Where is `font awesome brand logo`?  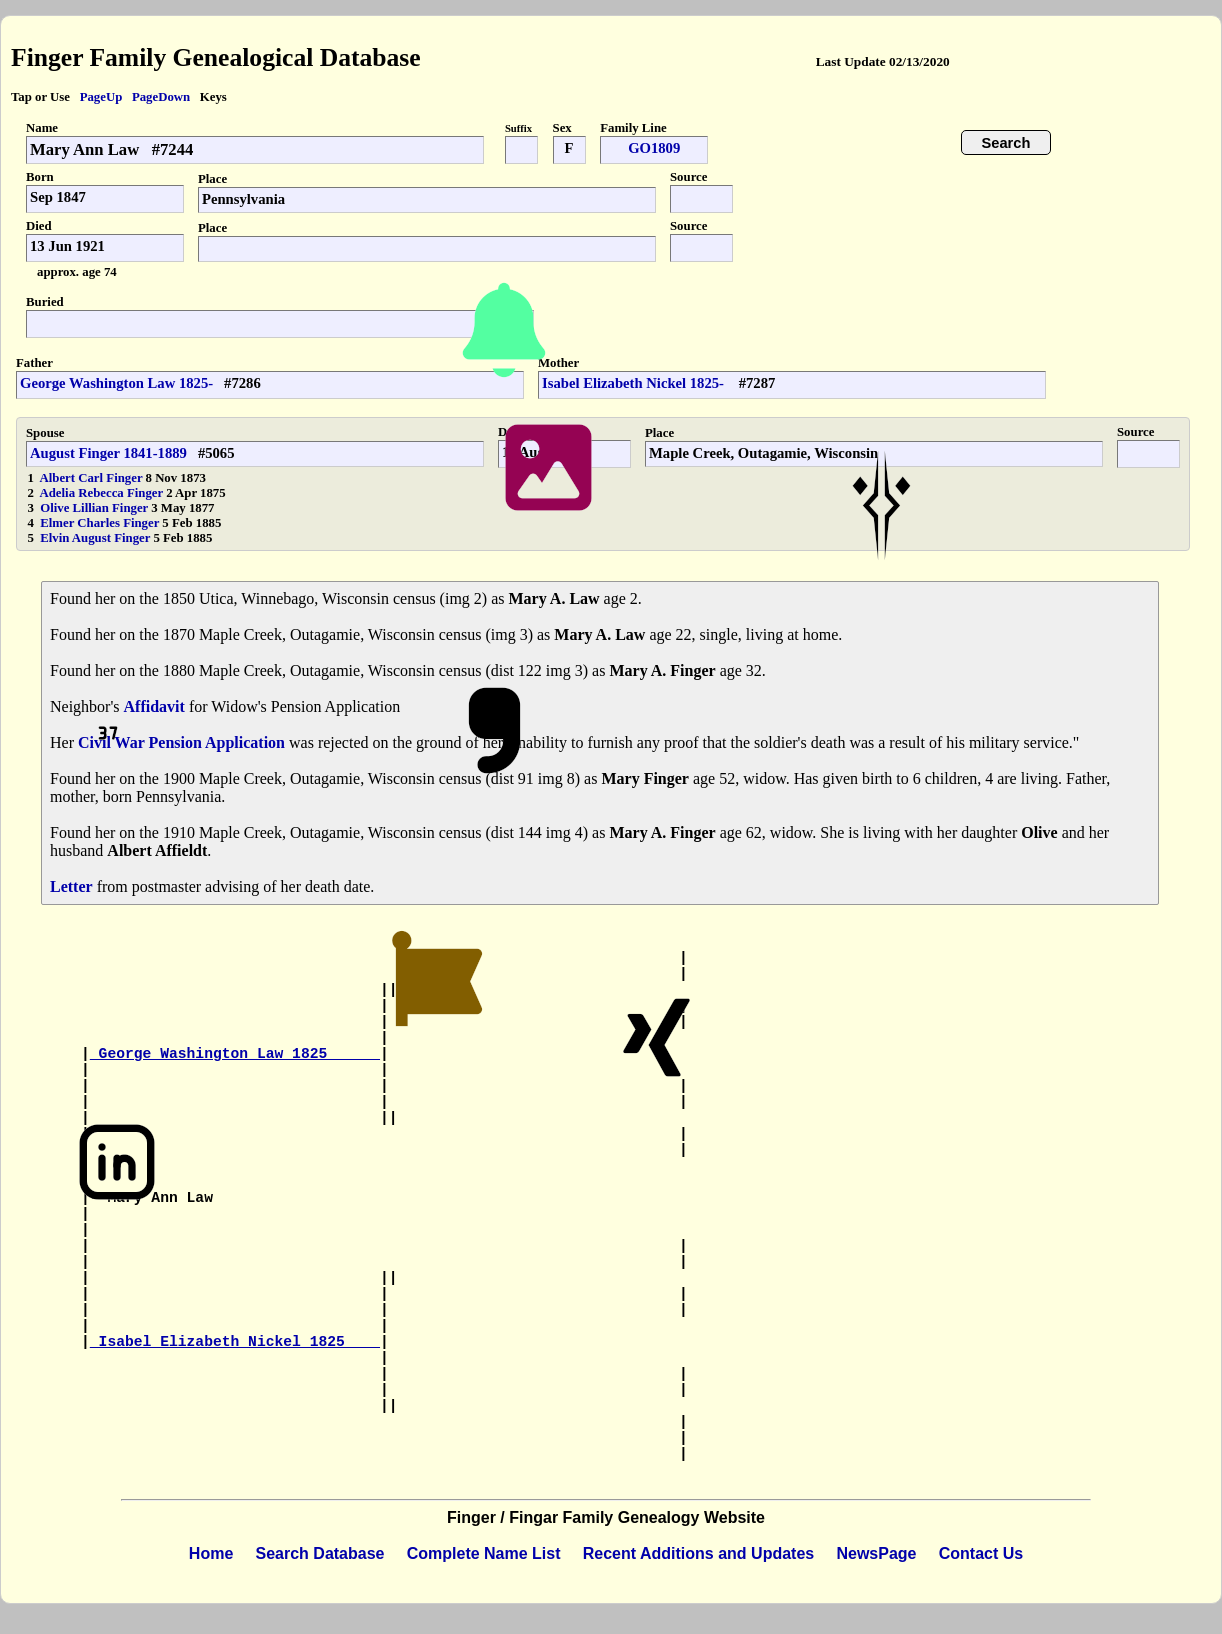 font awesome brand logo is located at coordinates (437, 978).